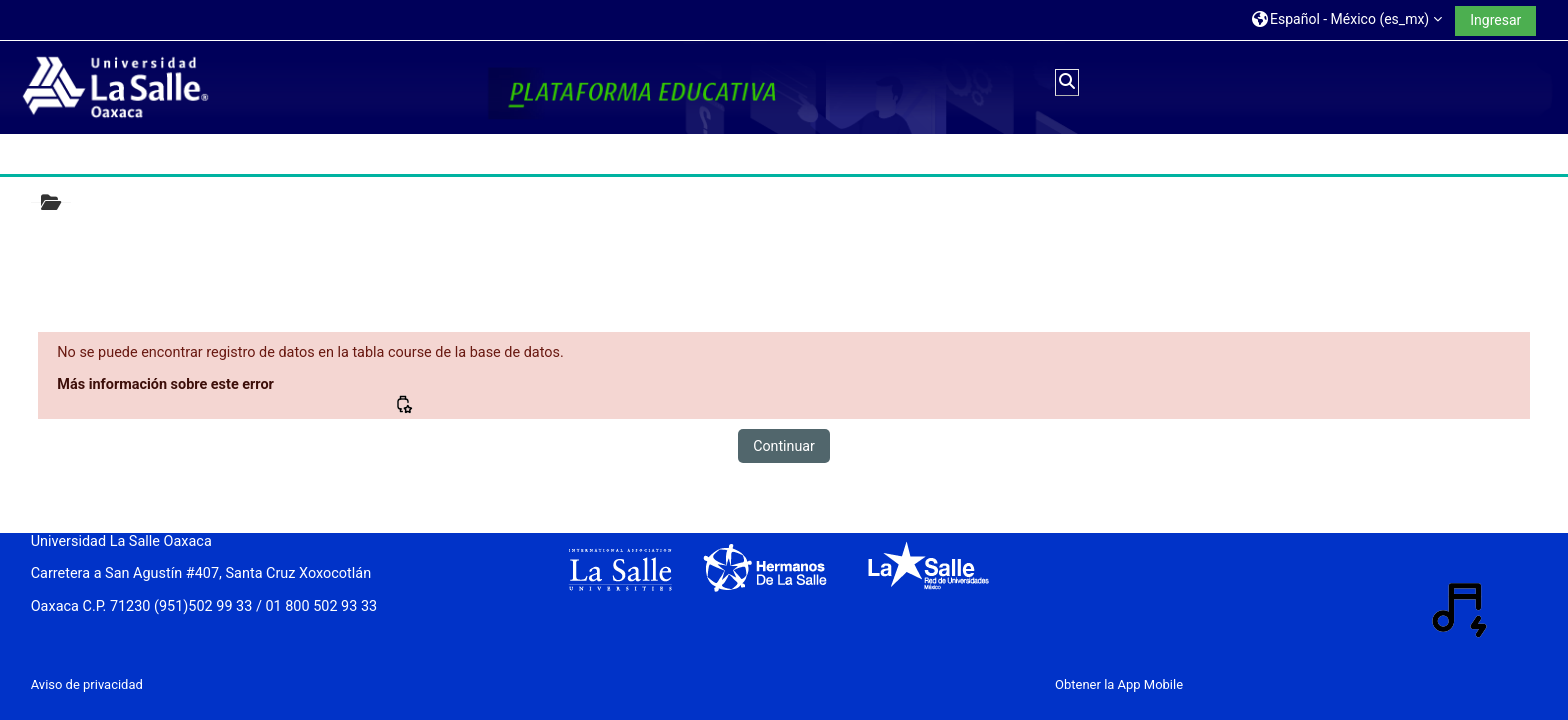  I want to click on mark smartwatch as favorite device, so click(403, 404).